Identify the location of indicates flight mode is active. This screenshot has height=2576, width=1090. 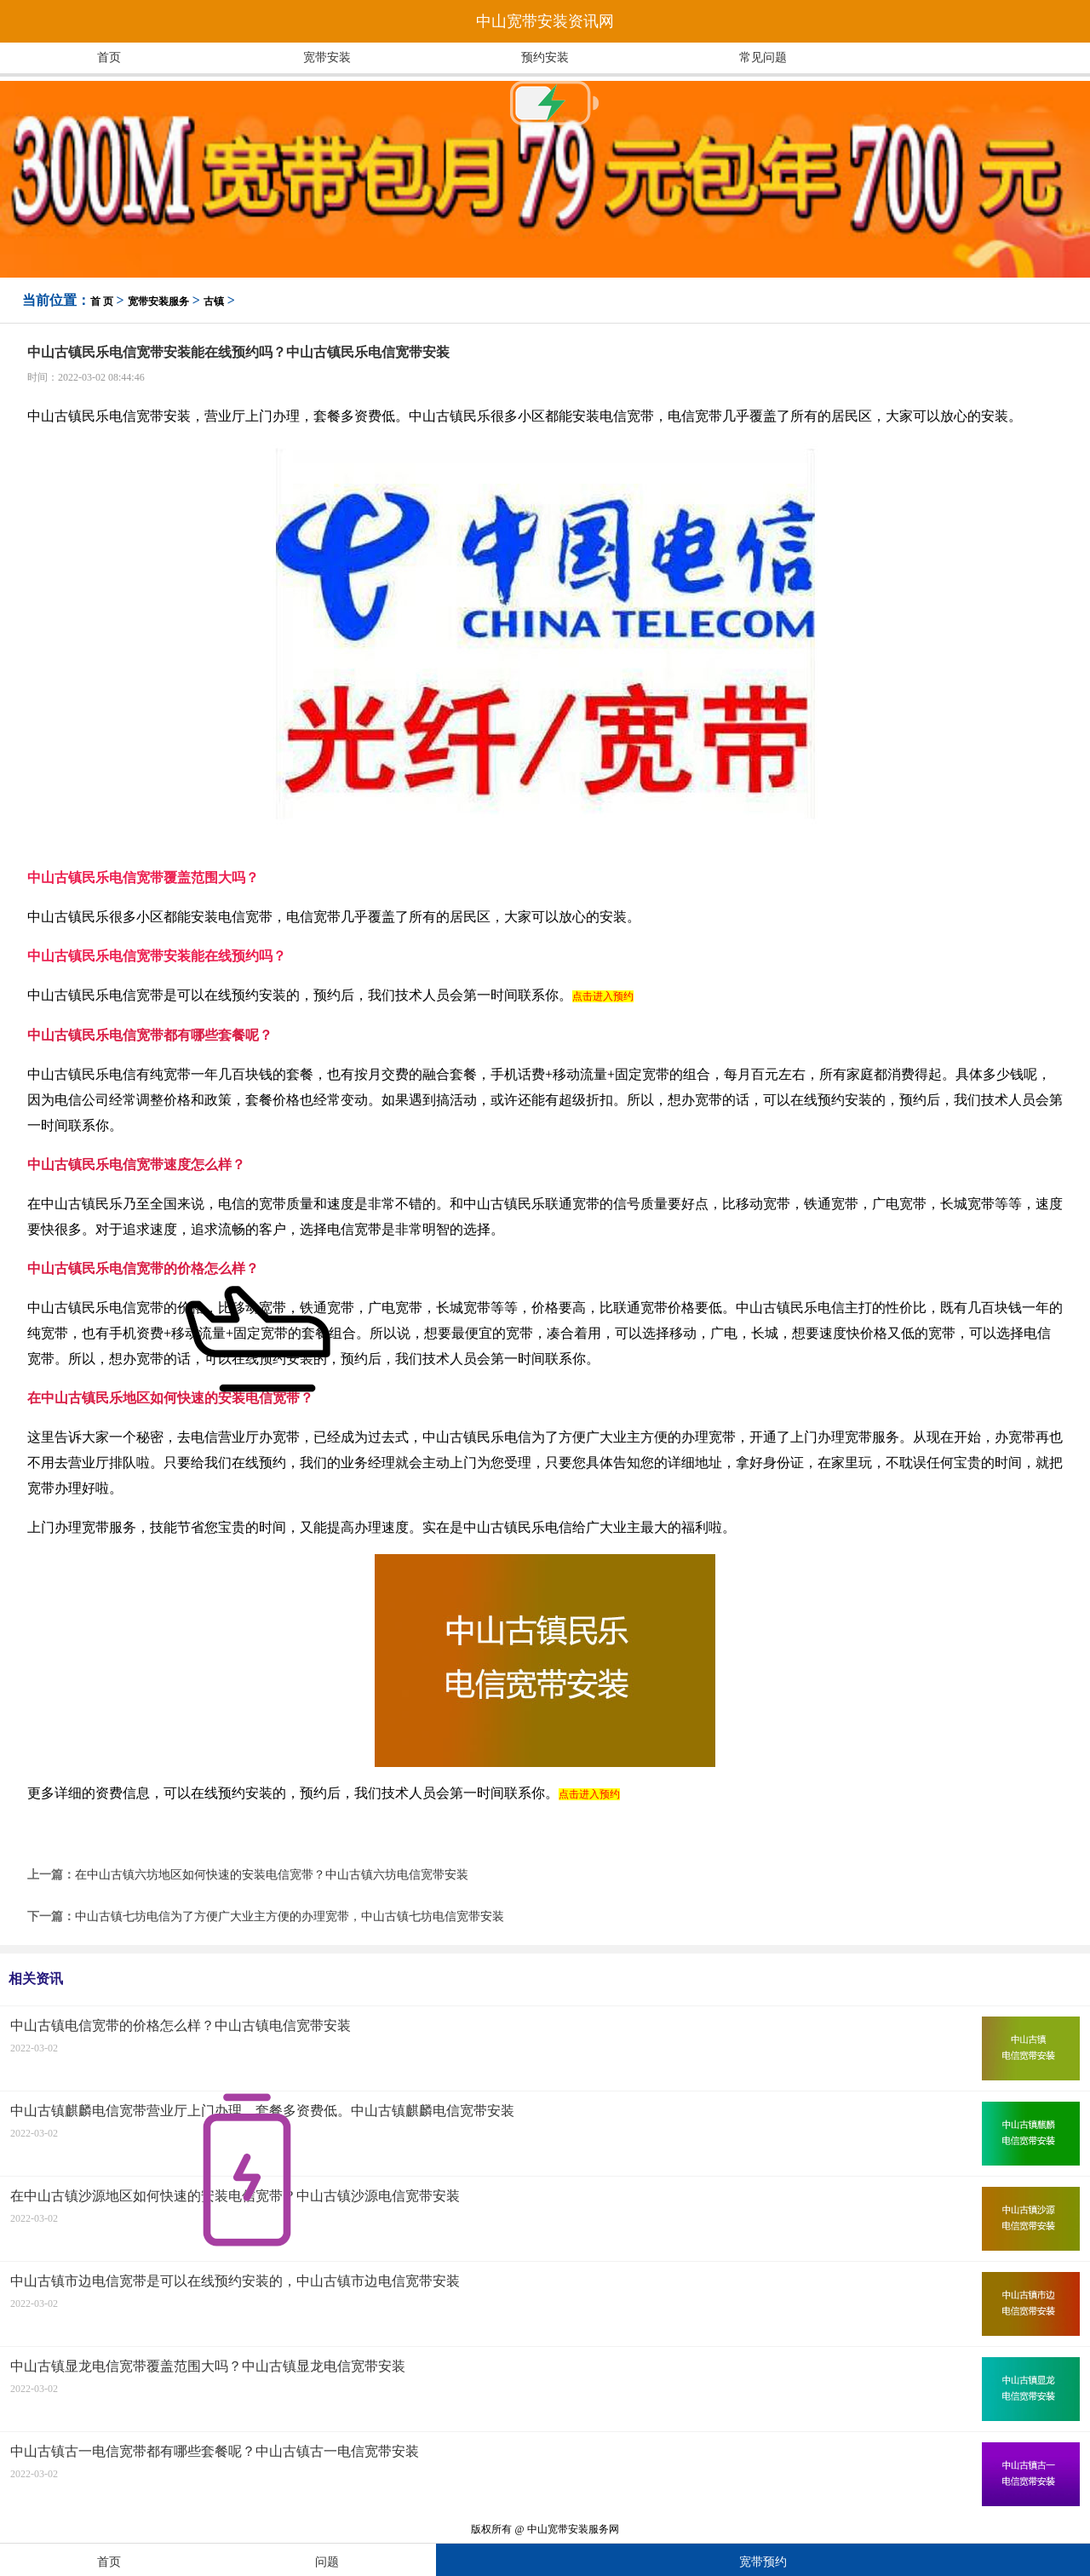
(257, 1334).